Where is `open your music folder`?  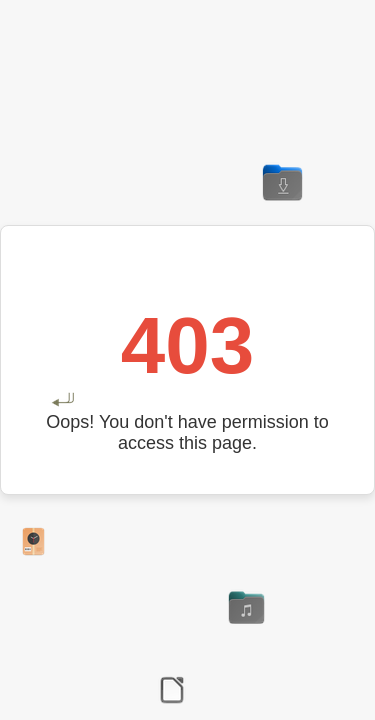
open your music folder is located at coordinates (246, 607).